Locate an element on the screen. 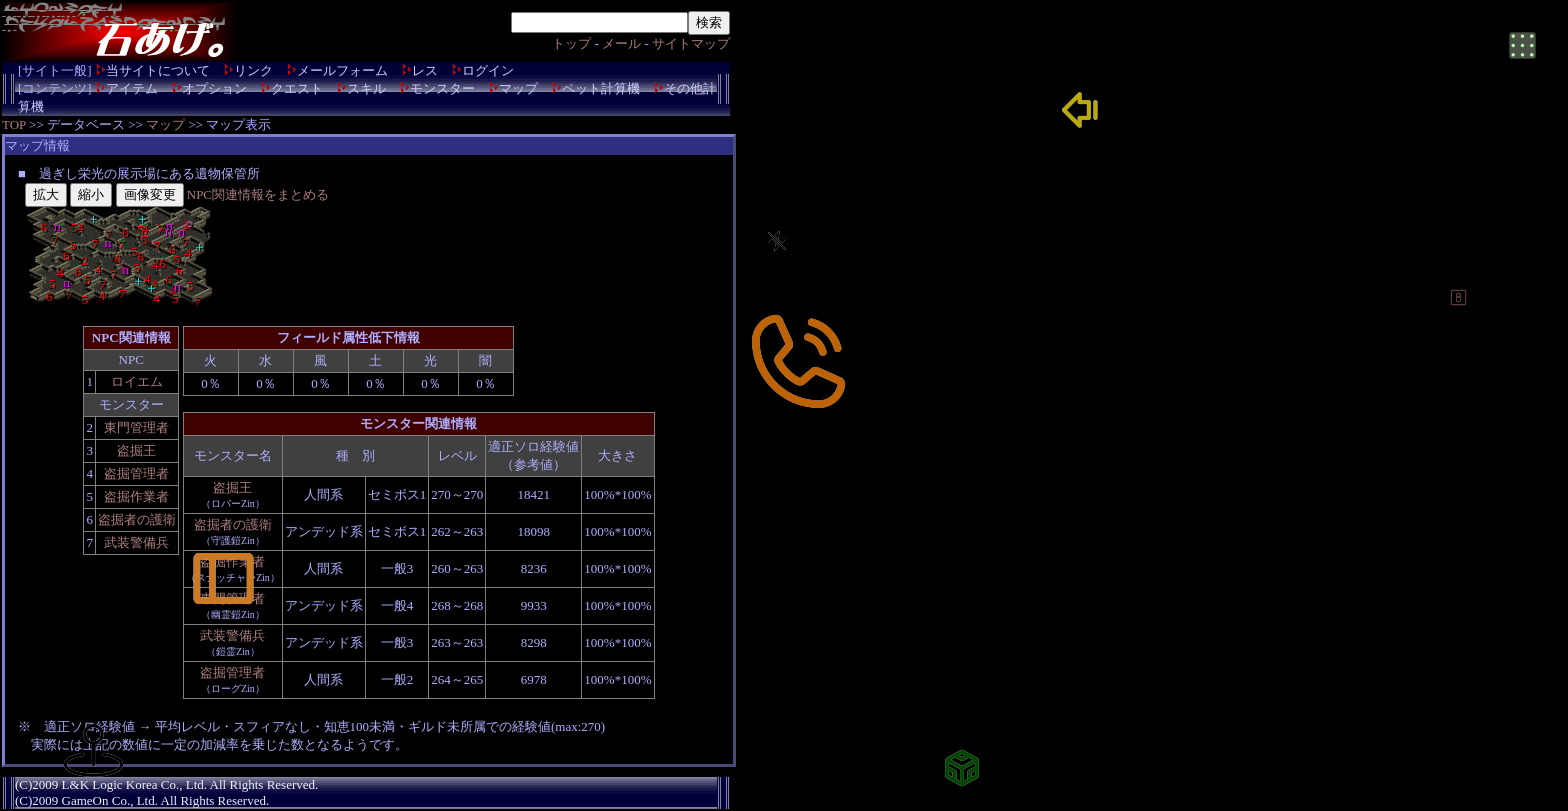 This screenshot has height=811, width=1568. open codesandbox development environment is located at coordinates (962, 768).